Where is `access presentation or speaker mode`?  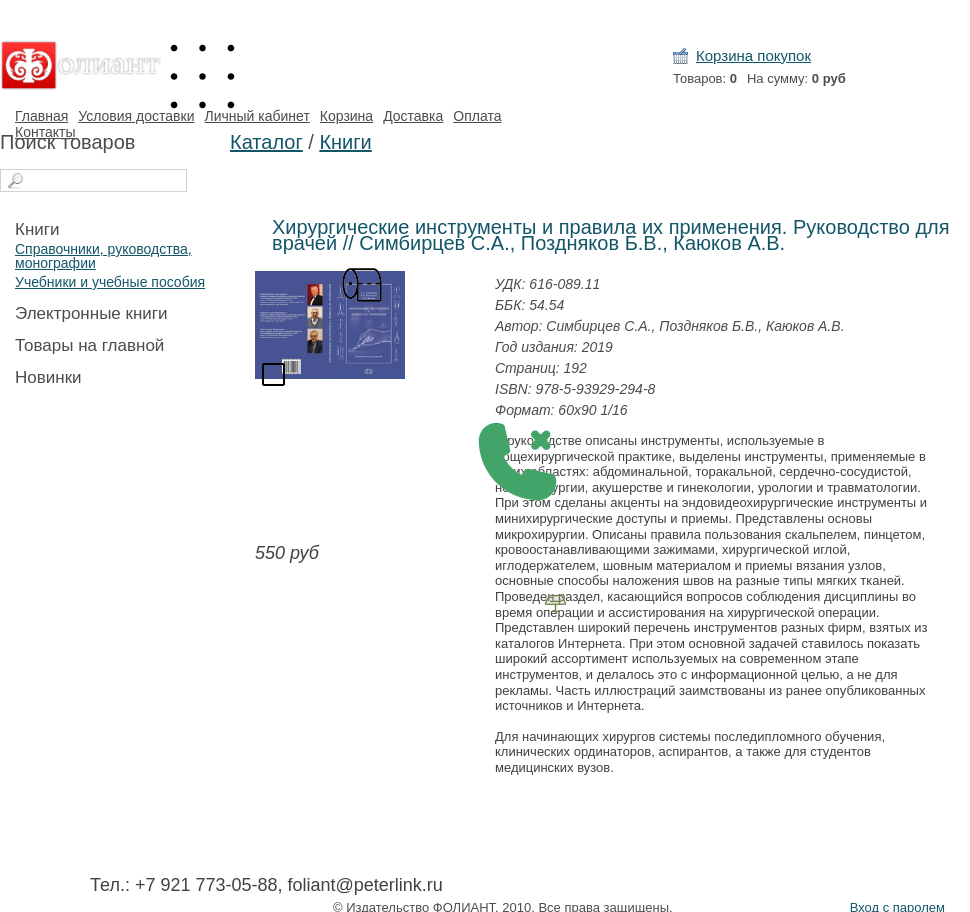
access presentation or speaker mode is located at coordinates (555, 603).